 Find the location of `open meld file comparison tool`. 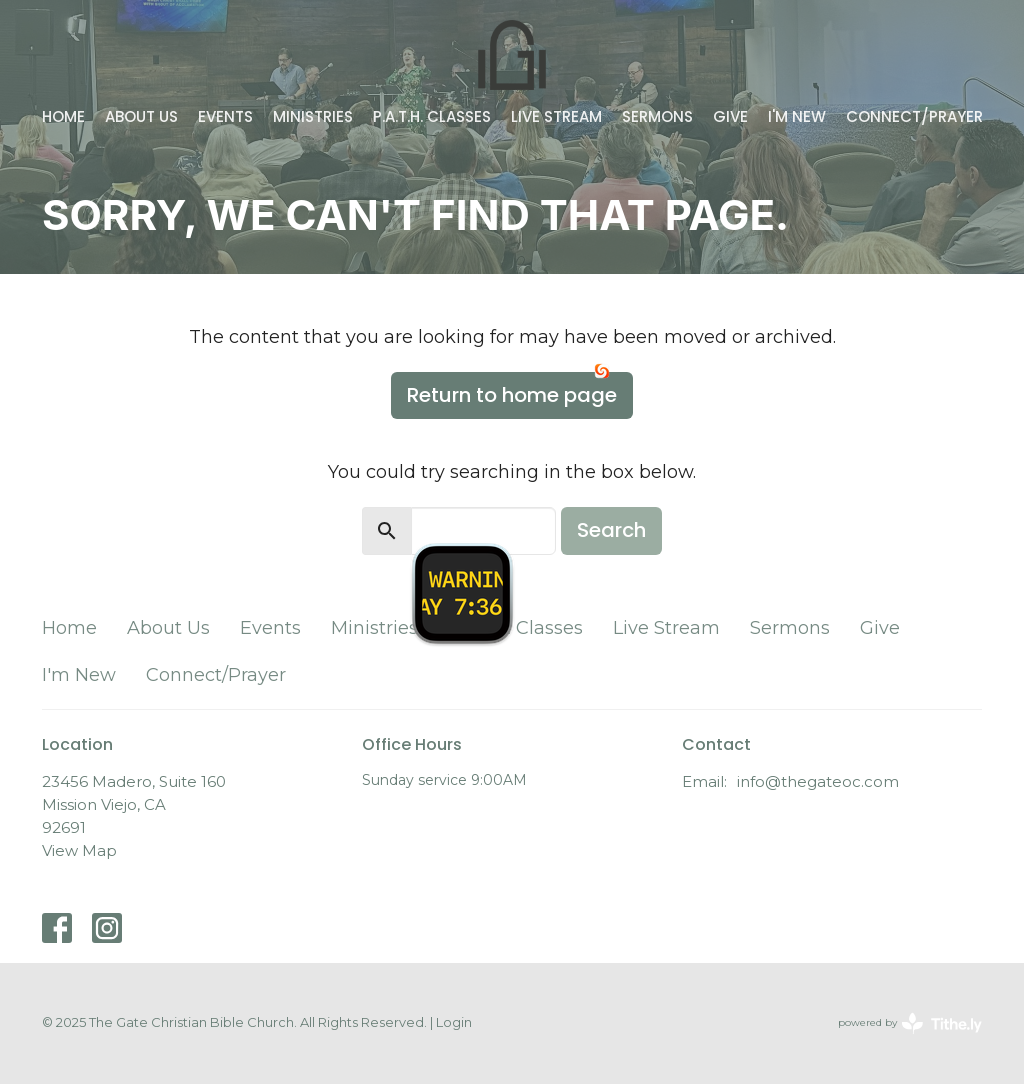

open meld file comparison tool is located at coordinates (602, 371).